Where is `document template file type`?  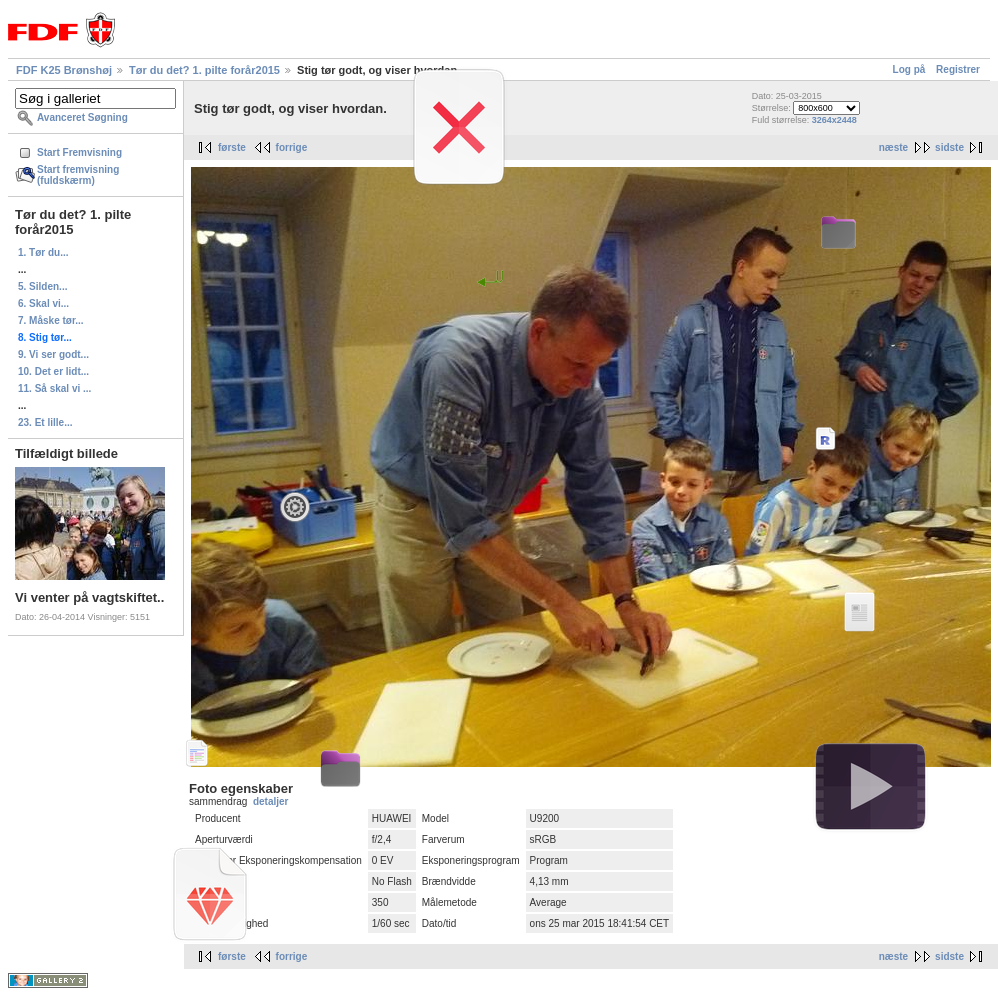 document template file type is located at coordinates (859, 612).